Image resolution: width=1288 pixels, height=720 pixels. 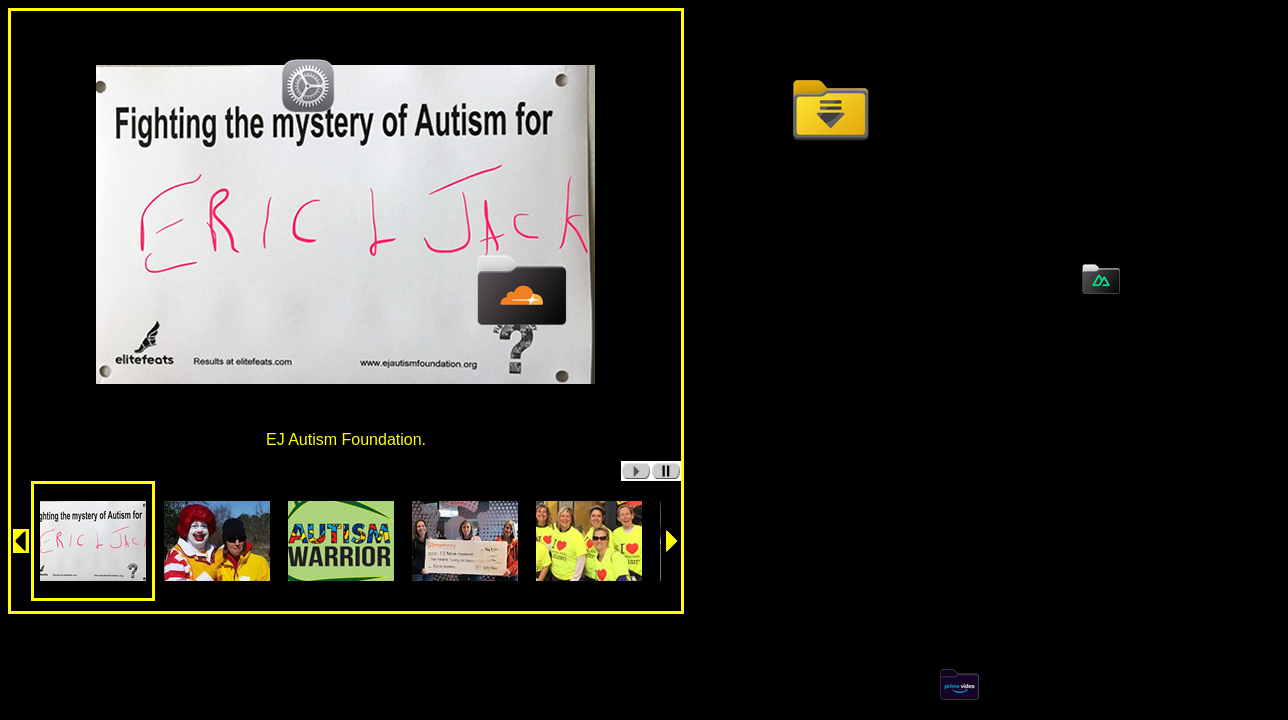 I want to click on open nuxt.js project folder, so click(x=1101, y=280).